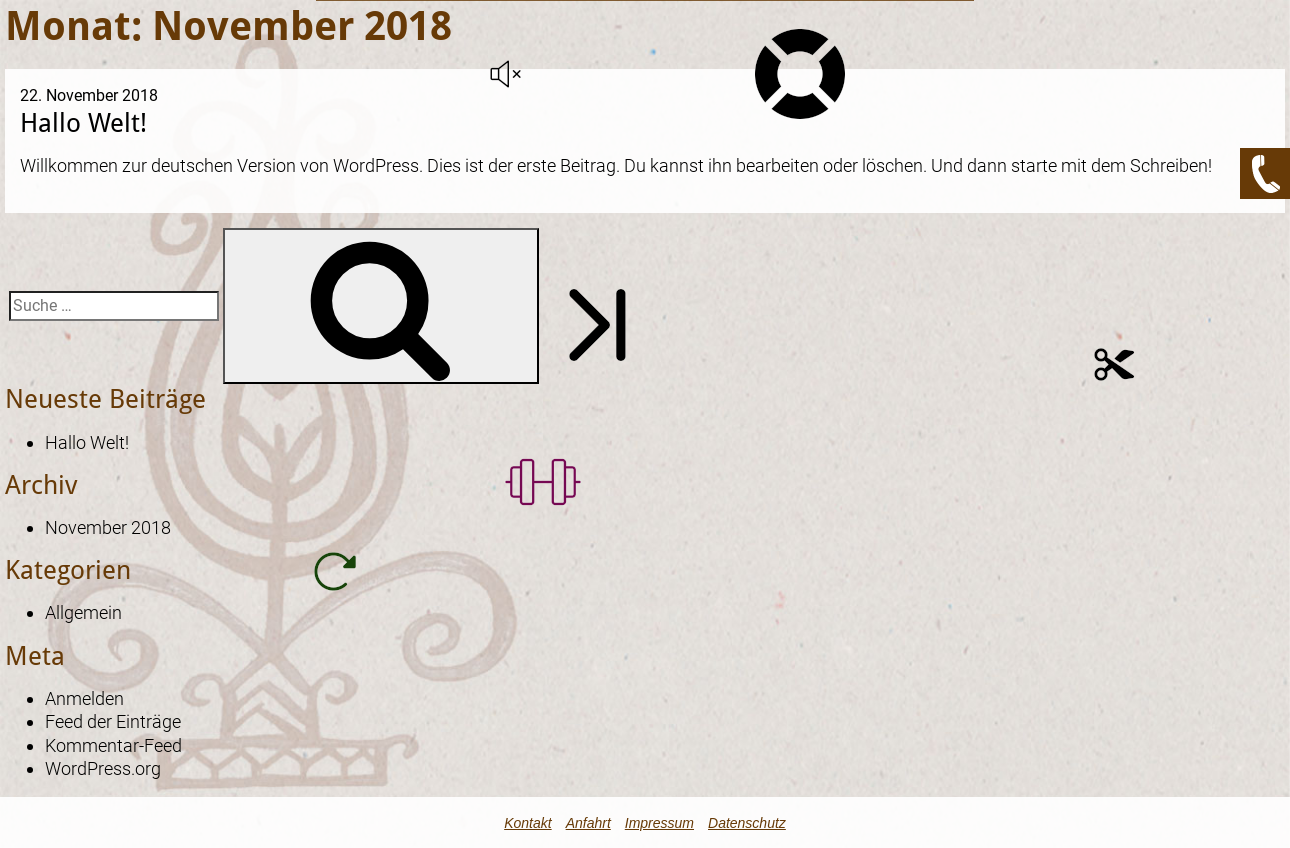  I want to click on skip to the end of content, so click(599, 325).